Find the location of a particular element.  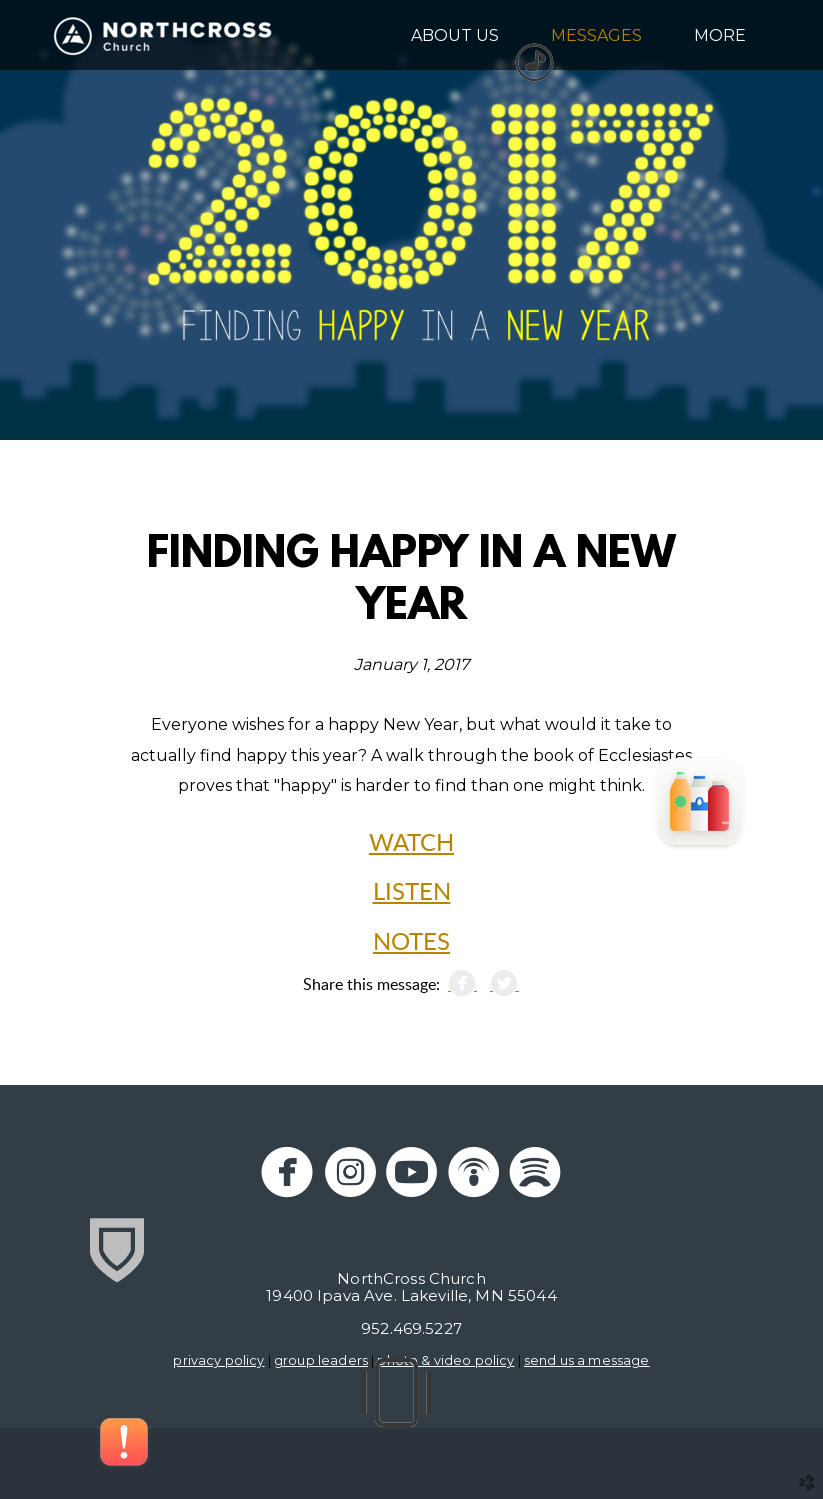

access multitasking or window management settings is located at coordinates (396, 1392).